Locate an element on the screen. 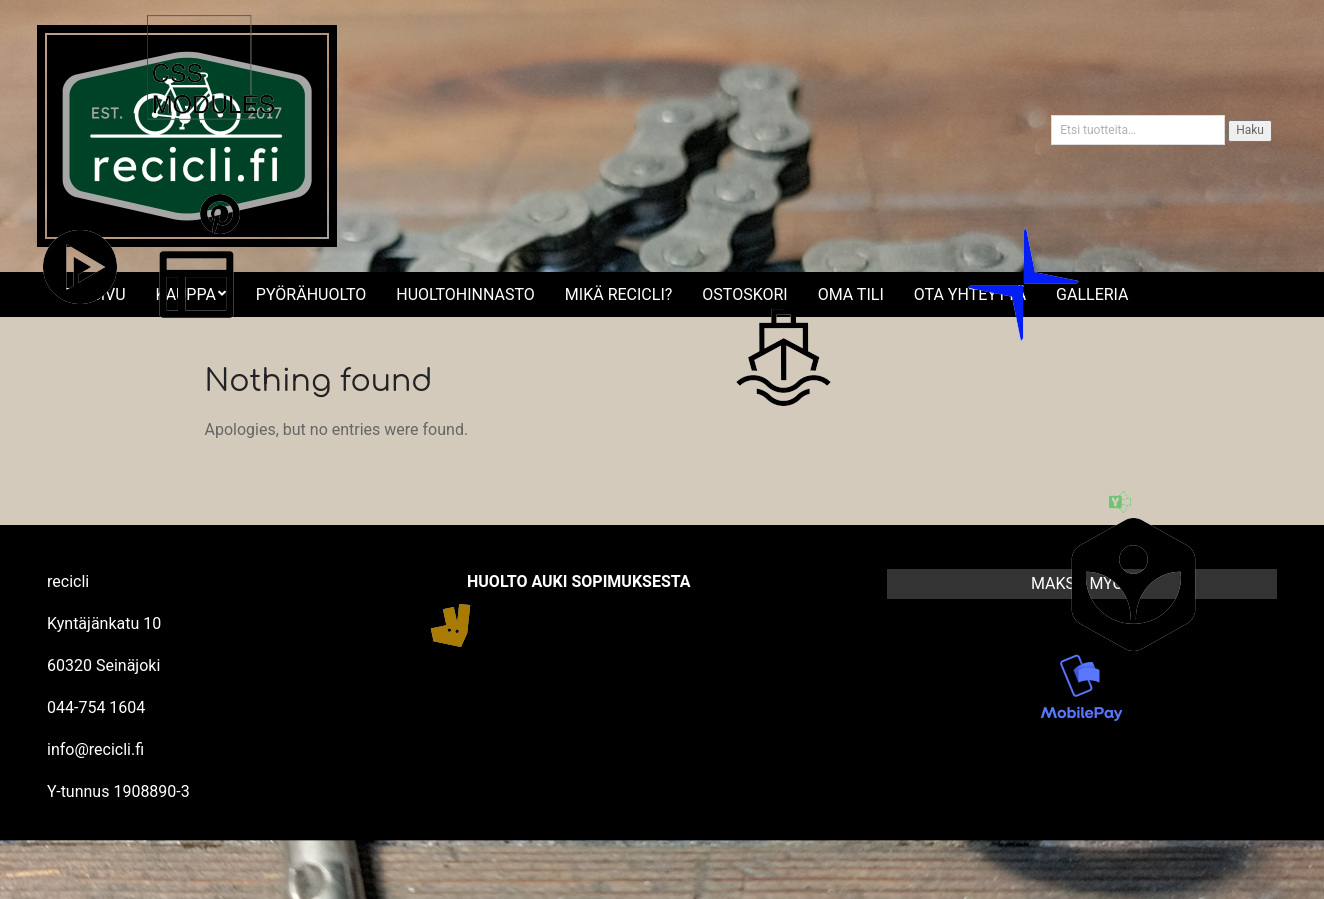  ImprovMX email forwarding service logo is located at coordinates (783, 357).